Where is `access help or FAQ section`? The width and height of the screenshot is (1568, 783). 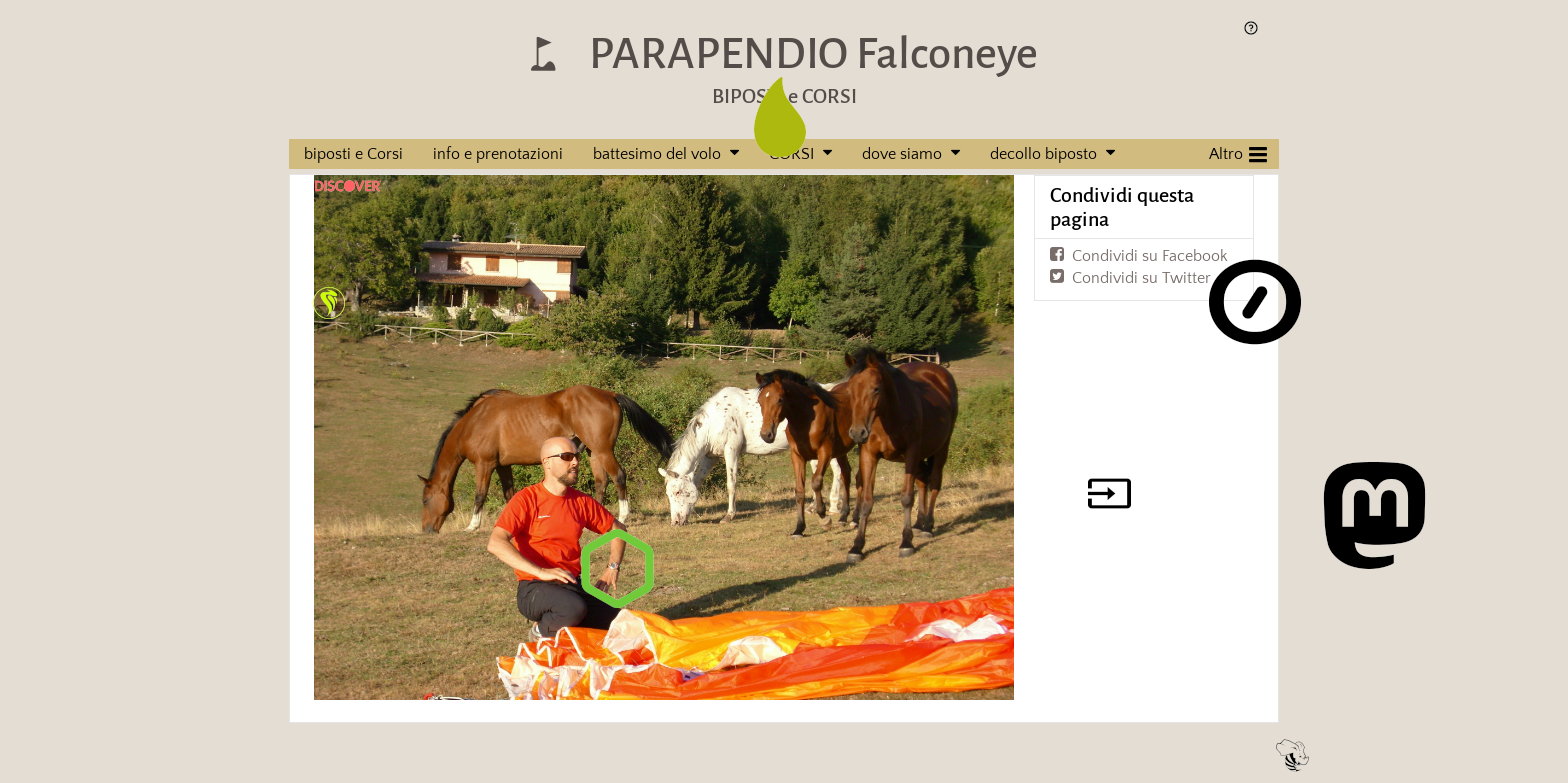
access help or FAQ section is located at coordinates (1251, 28).